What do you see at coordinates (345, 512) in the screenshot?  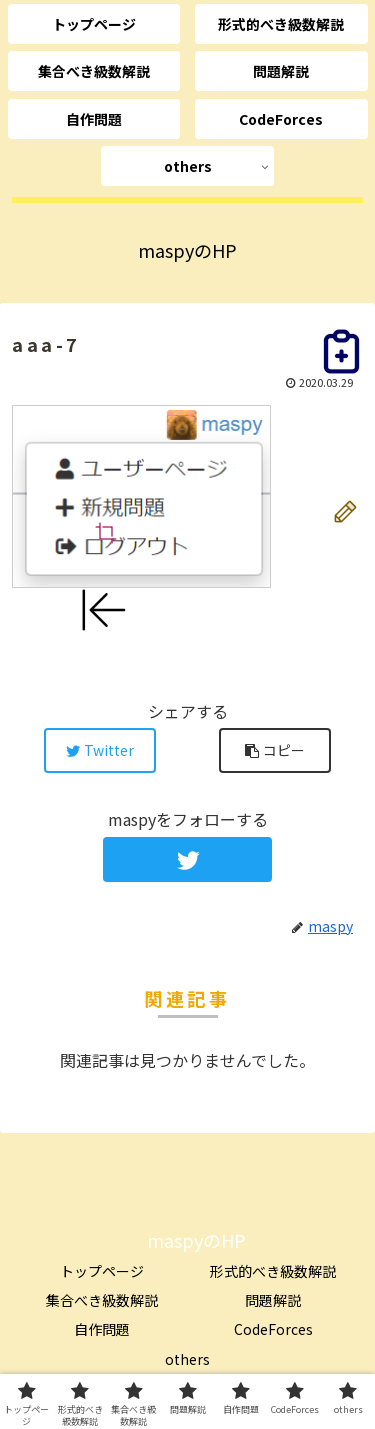 I see `edit content or text` at bounding box center [345, 512].